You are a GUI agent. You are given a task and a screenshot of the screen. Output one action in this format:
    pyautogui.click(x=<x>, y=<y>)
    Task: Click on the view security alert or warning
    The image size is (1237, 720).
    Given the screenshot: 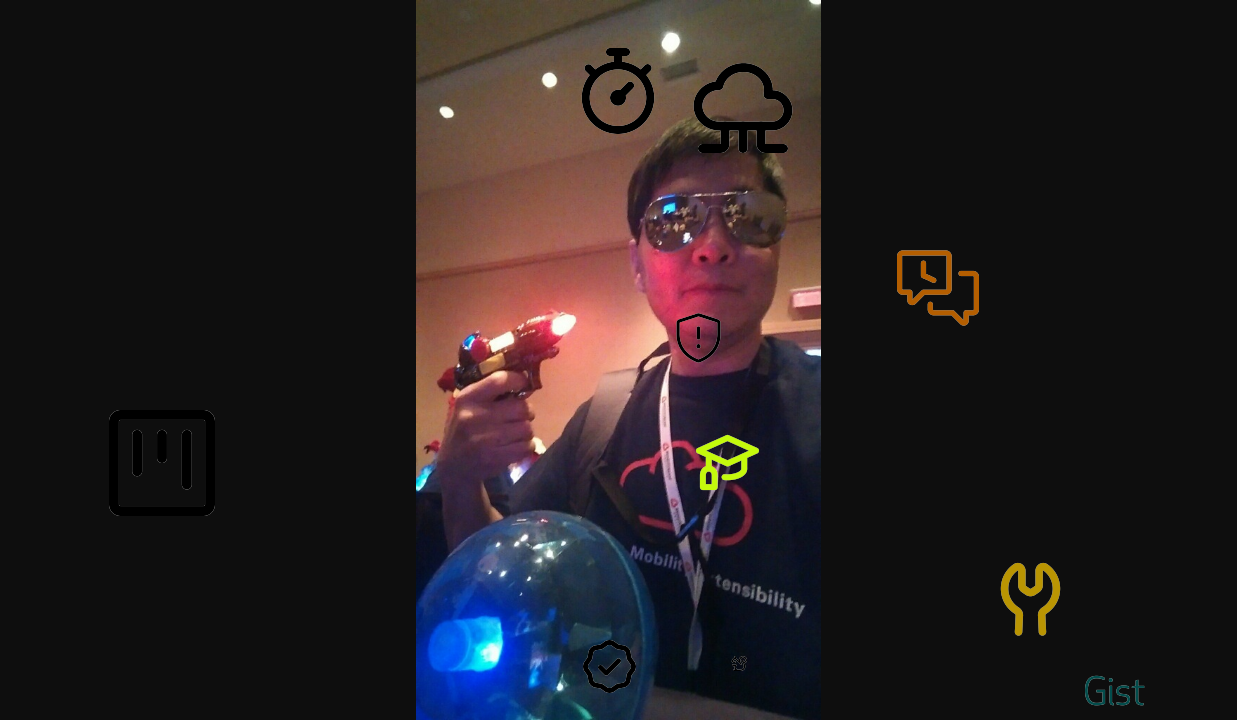 What is the action you would take?
    pyautogui.click(x=698, y=338)
    